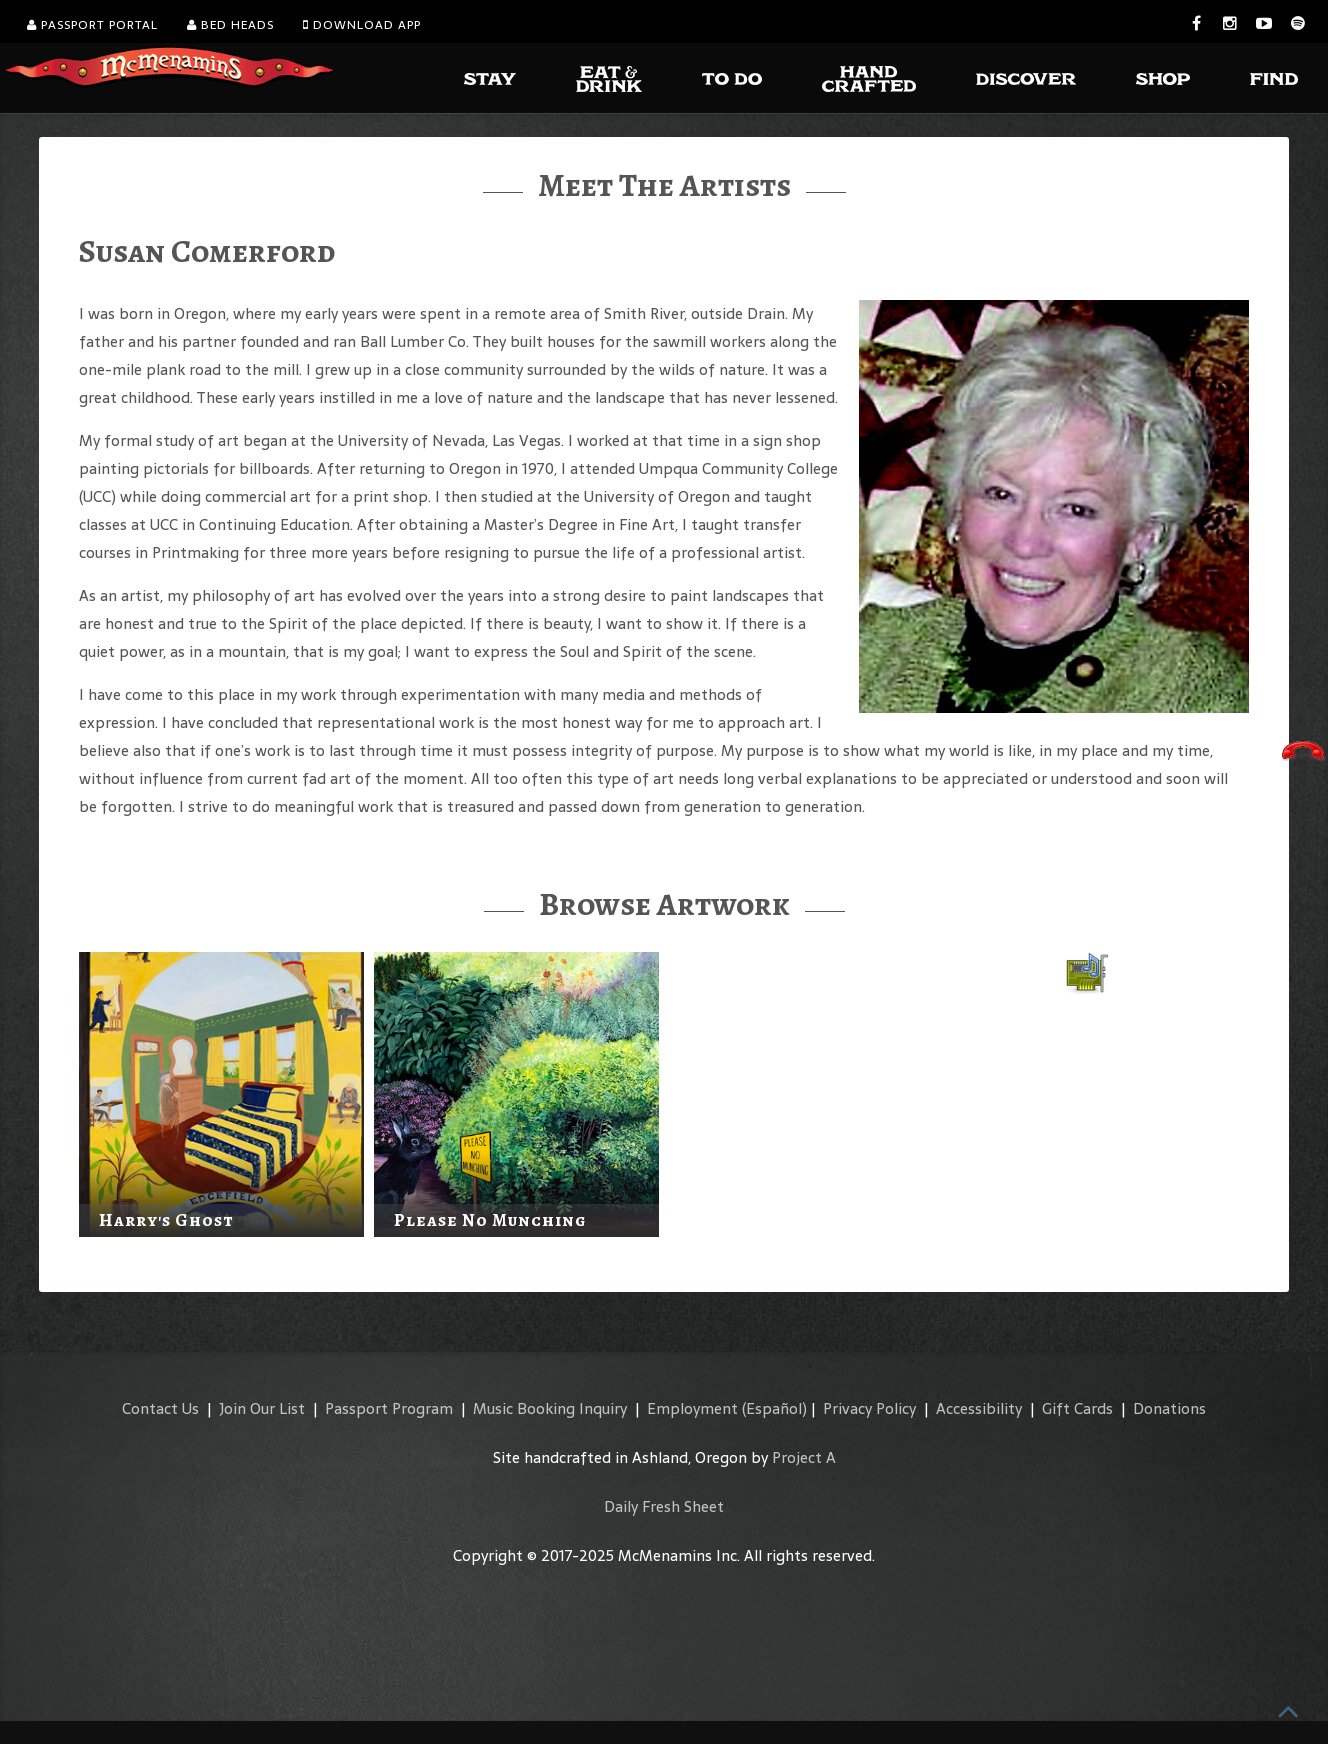  Describe the element at coordinates (1303, 744) in the screenshot. I see `end the current call` at that location.